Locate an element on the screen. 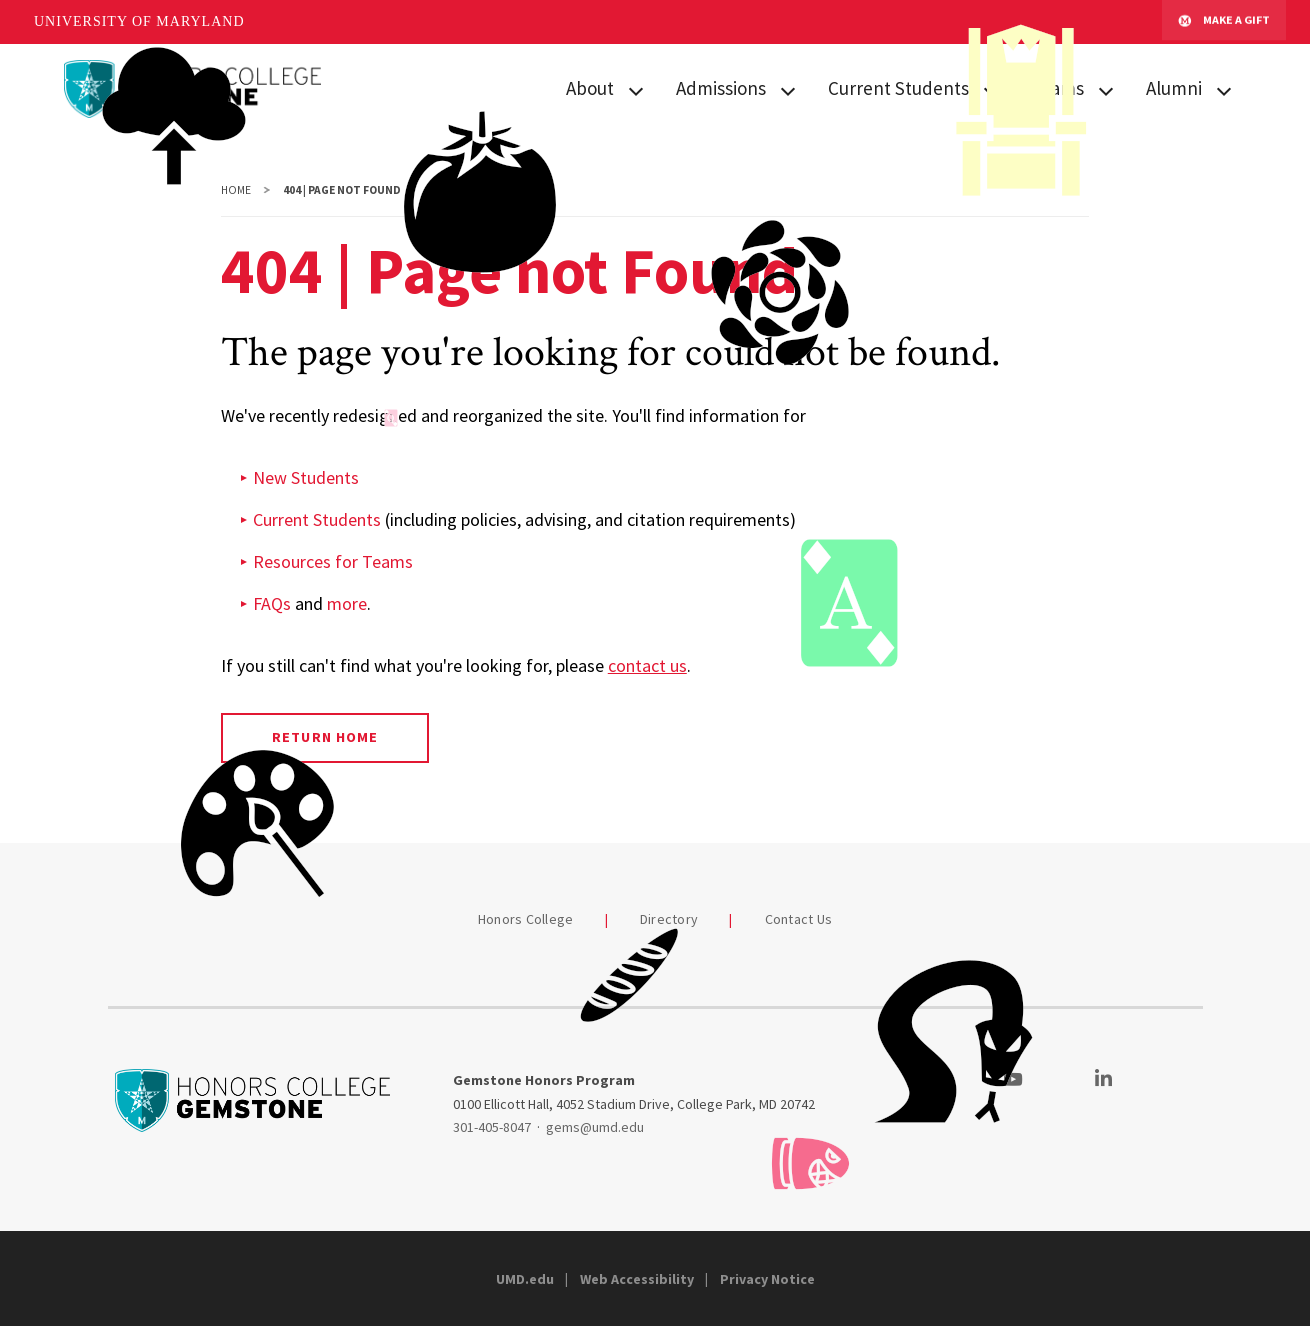 This screenshot has height=1326, width=1310. bread or bakery item in a game inventory is located at coordinates (630, 975).